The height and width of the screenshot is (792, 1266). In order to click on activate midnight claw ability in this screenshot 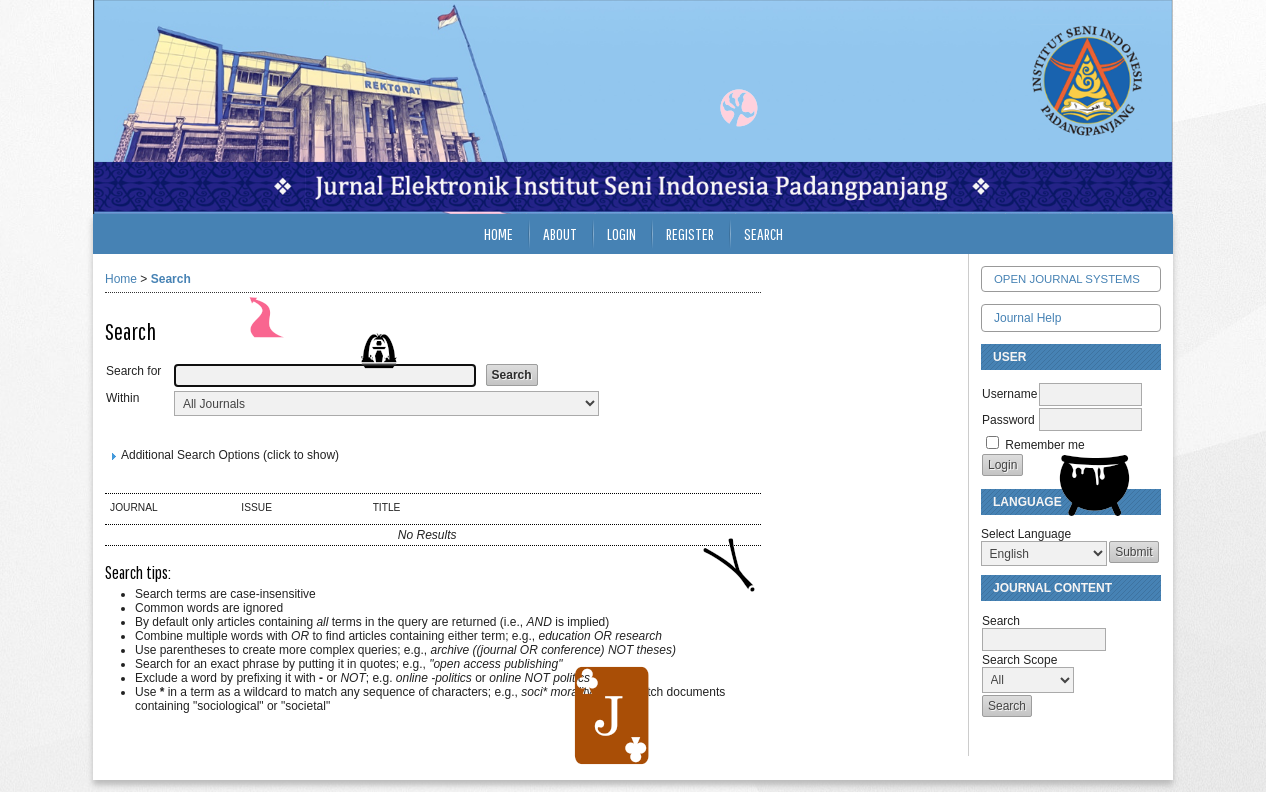, I will do `click(739, 108)`.